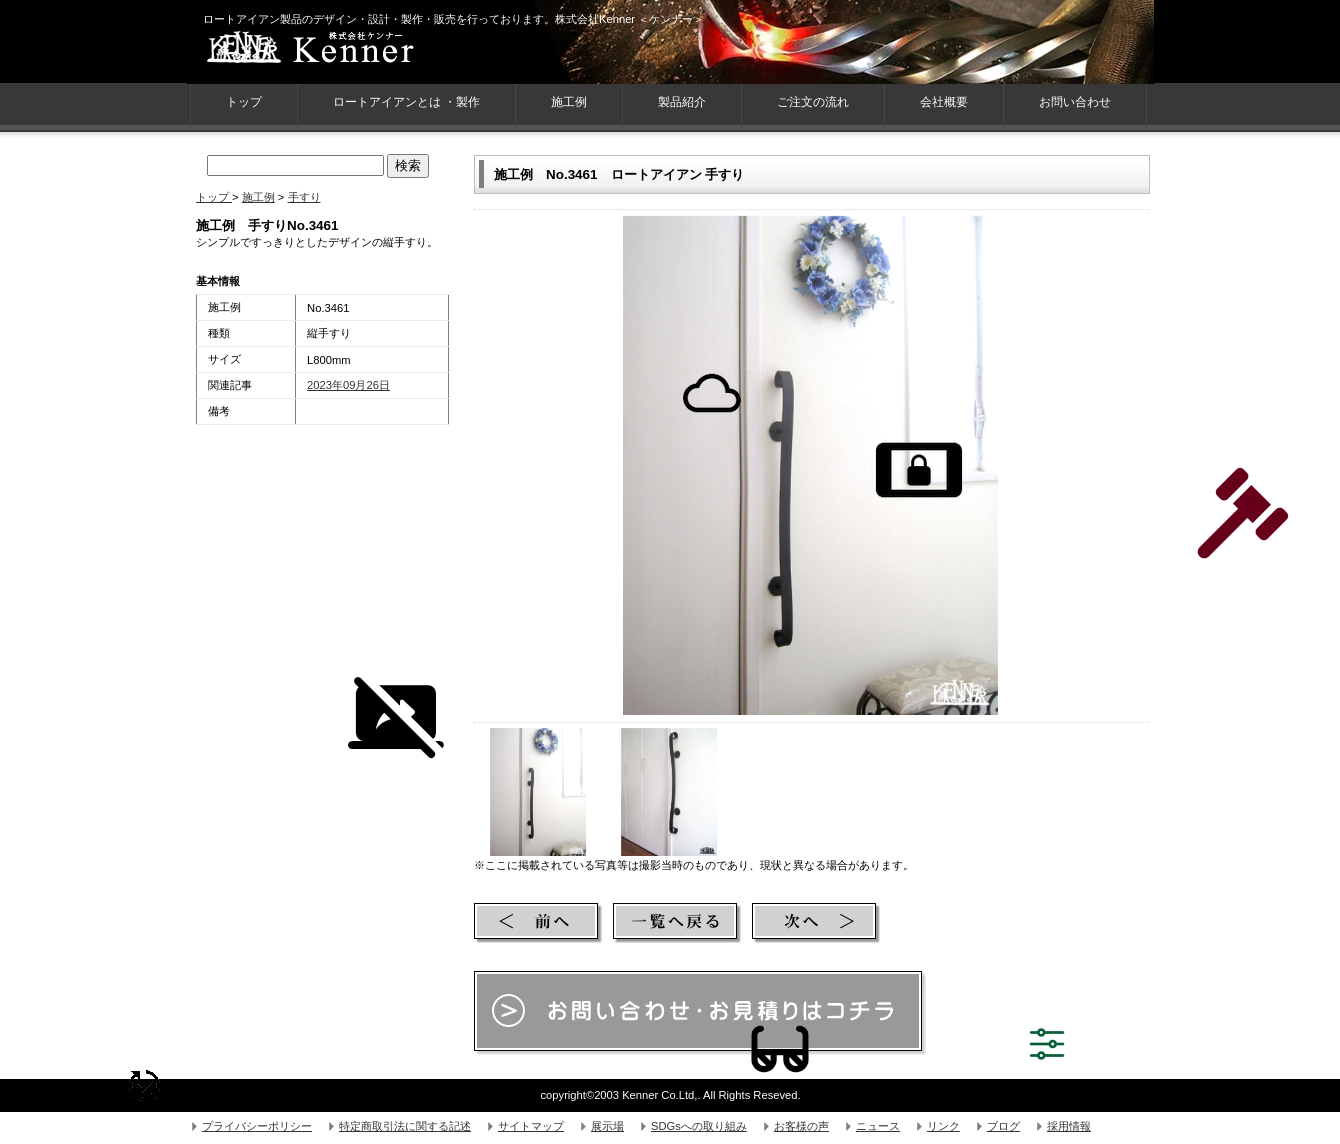  What do you see at coordinates (712, 393) in the screenshot?
I see `cloud storage or sync status` at bounding box center [712, 393].